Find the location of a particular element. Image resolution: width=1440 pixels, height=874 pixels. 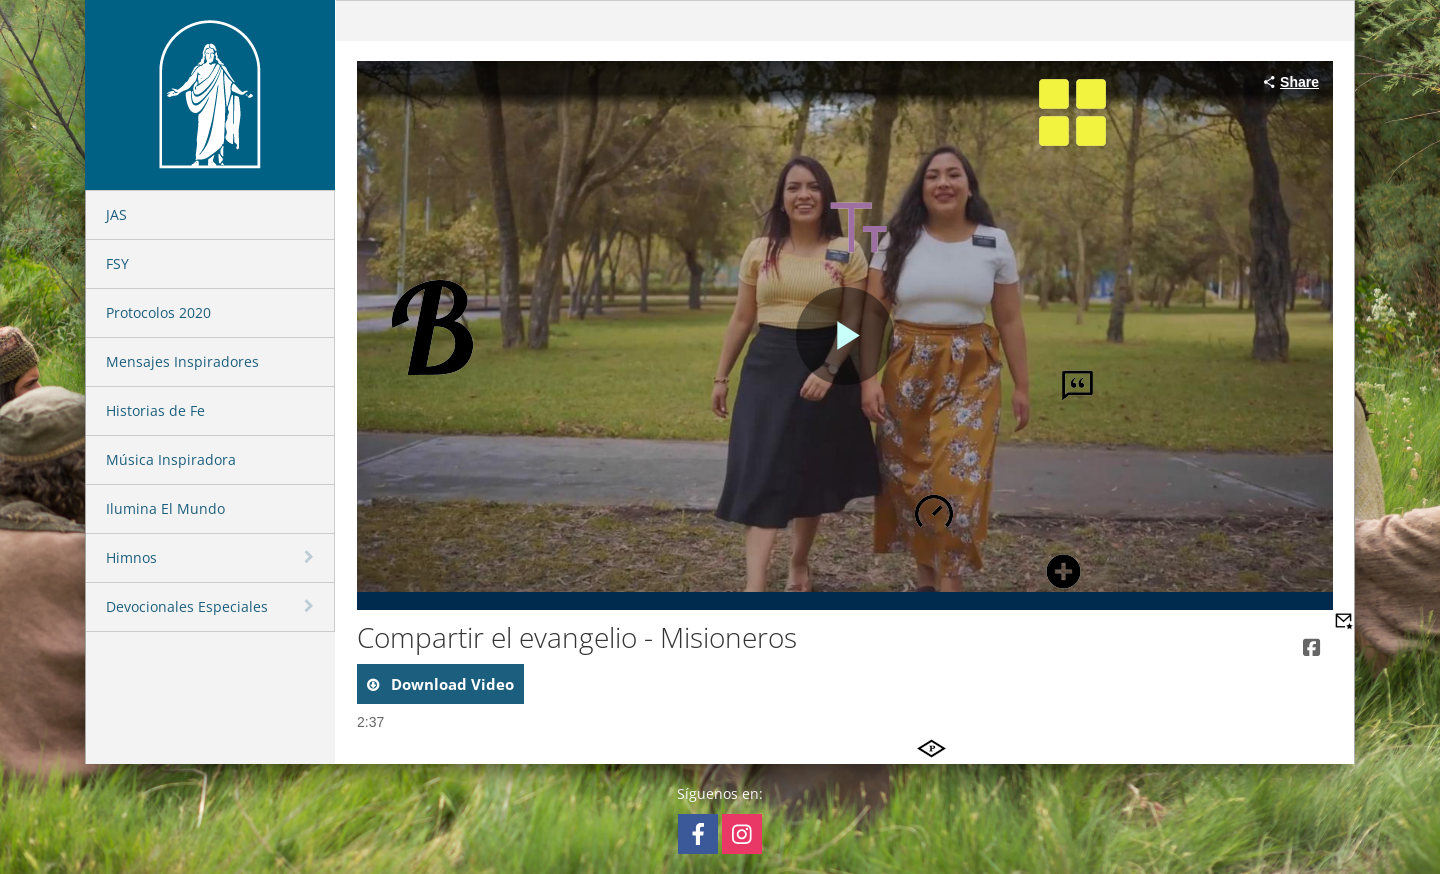

access app grid or menu is located at coordinates (1072, 112).